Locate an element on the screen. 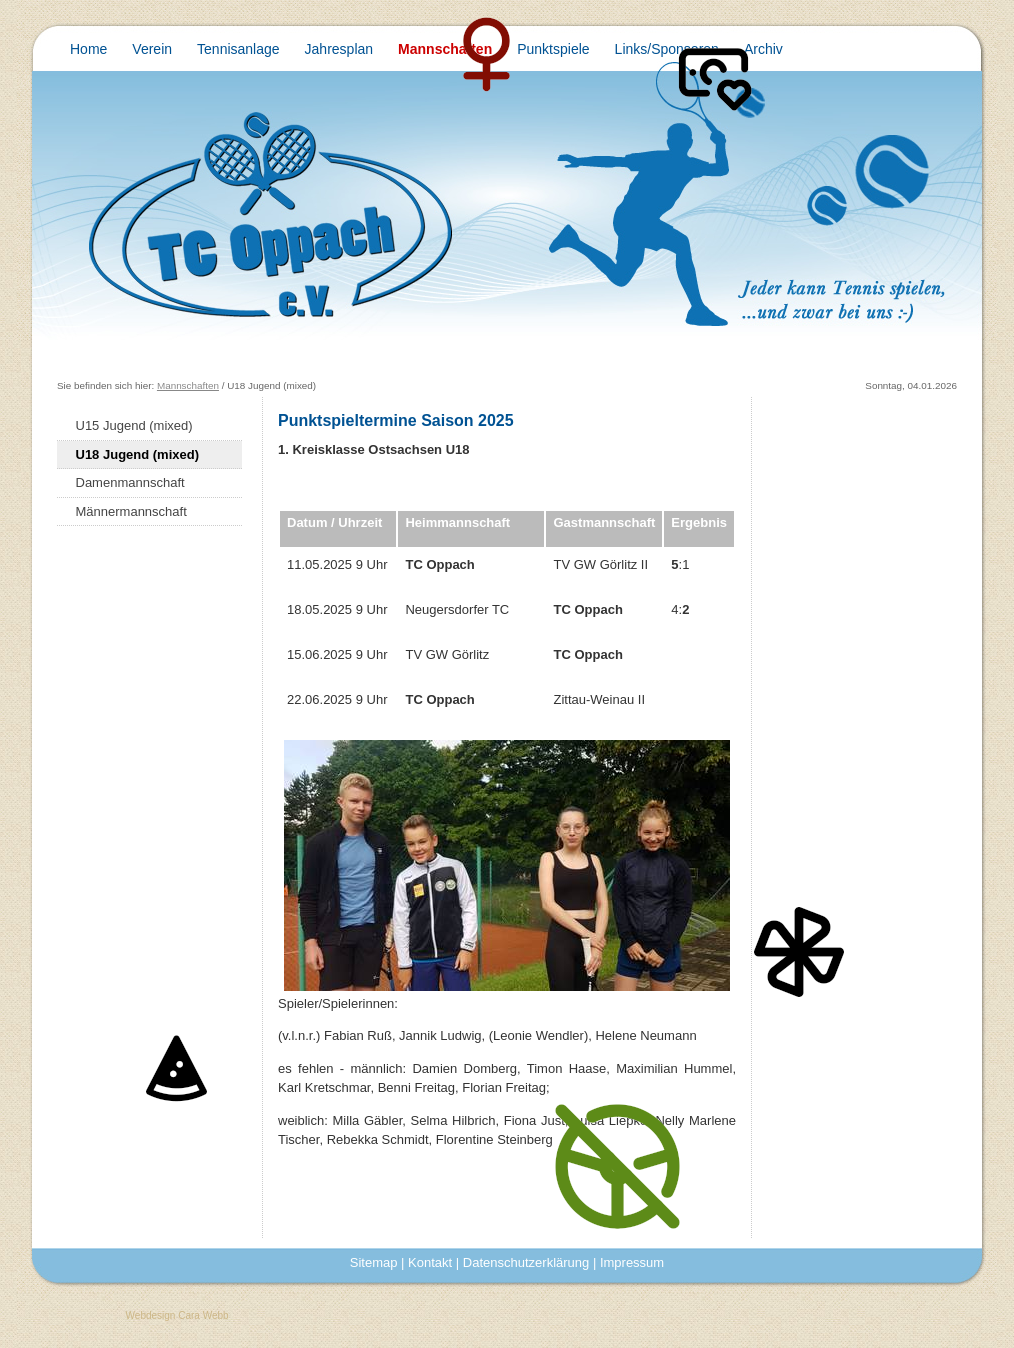 This screenshot has height=1348, width=1014. disable steering or driving controls is located at coordinates (617, 1166).